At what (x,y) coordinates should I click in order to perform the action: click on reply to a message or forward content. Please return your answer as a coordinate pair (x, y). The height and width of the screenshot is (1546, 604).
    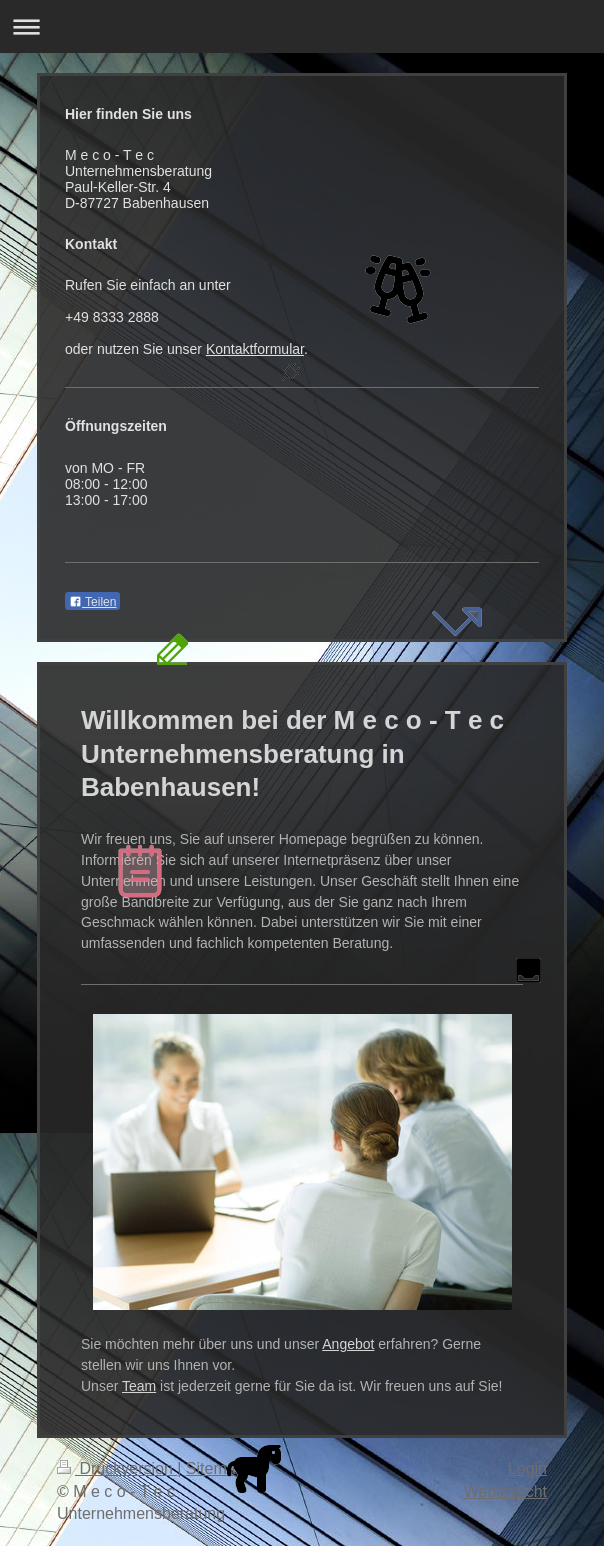
    Looking at the image, I should click on (457, 620).